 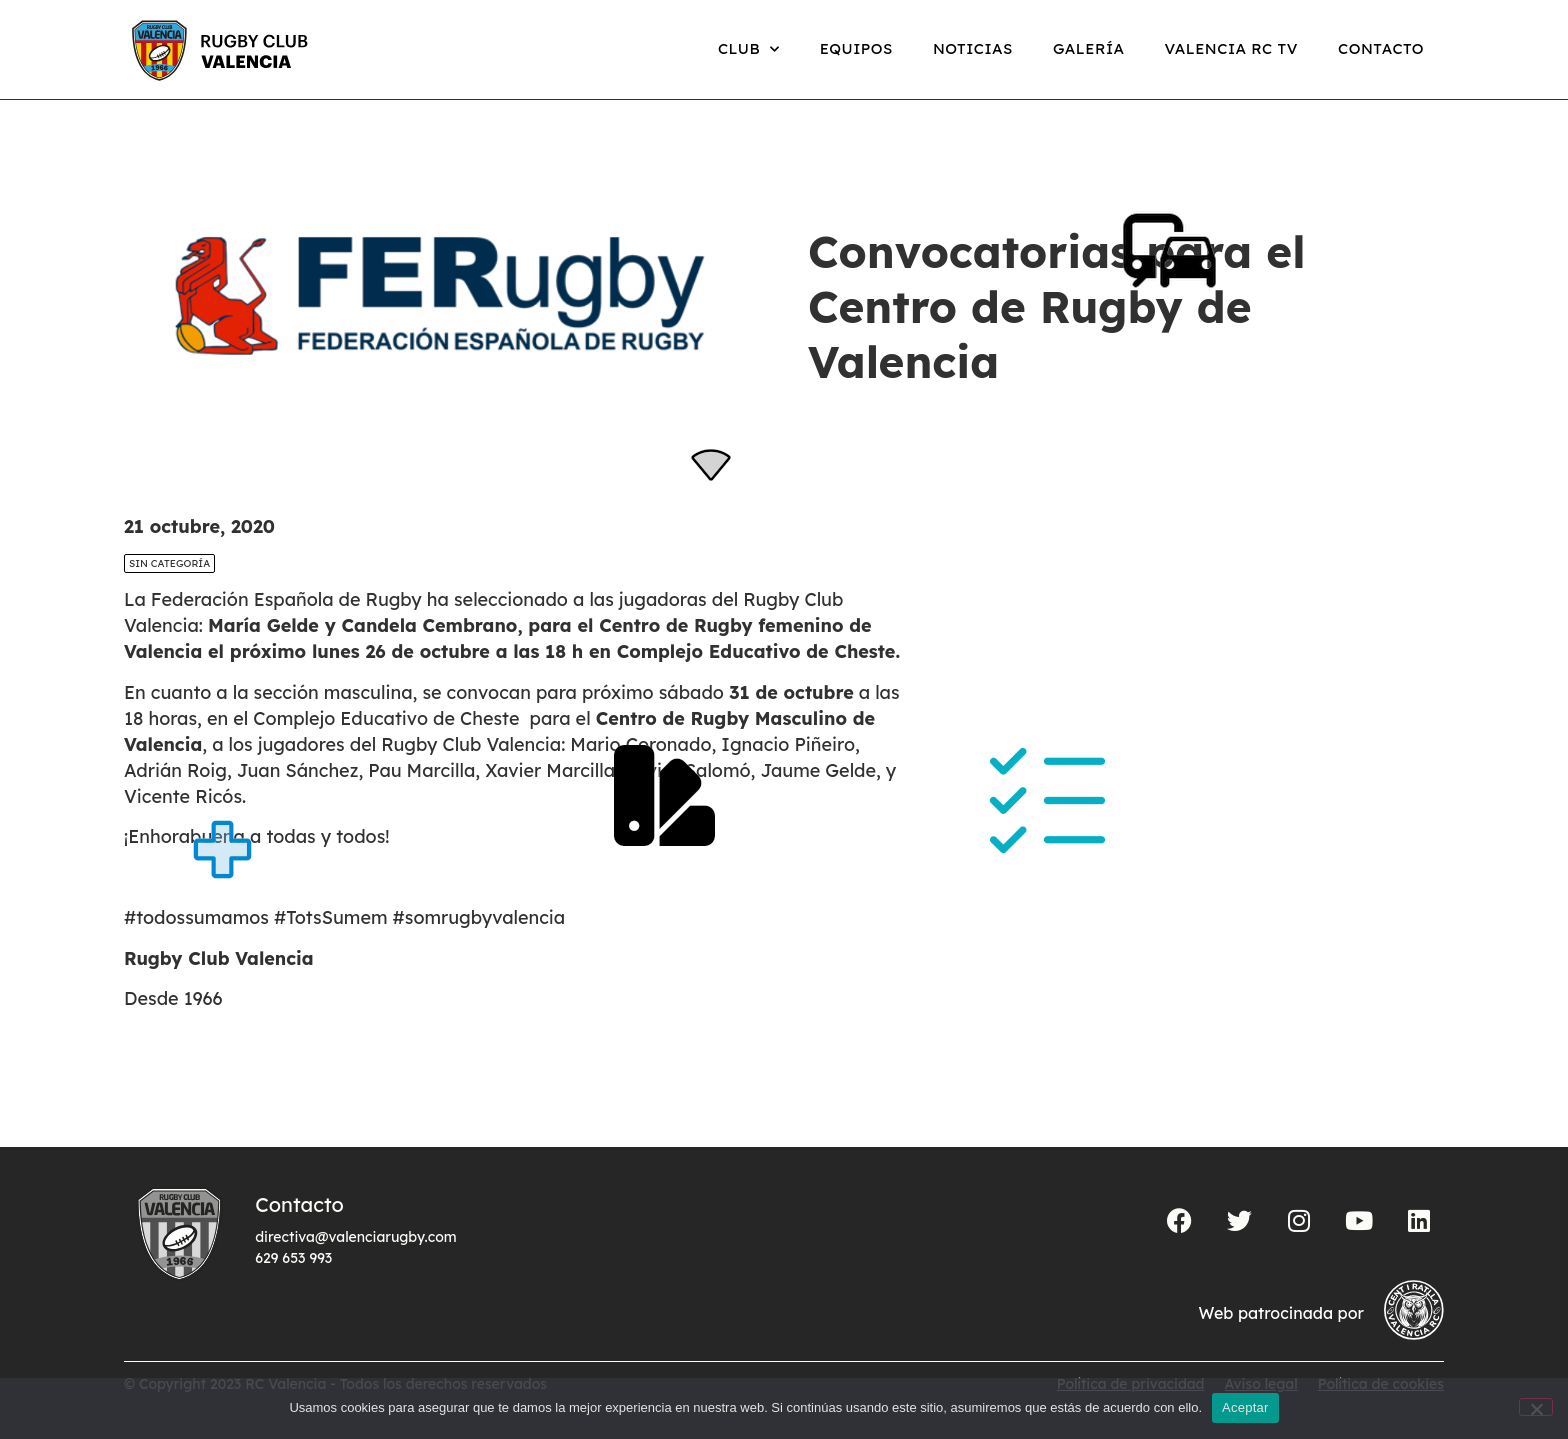 What do you see at coordinates (1169, 250) in the screenshot?
I see `view commute options` at bounding box center [1169, 250].